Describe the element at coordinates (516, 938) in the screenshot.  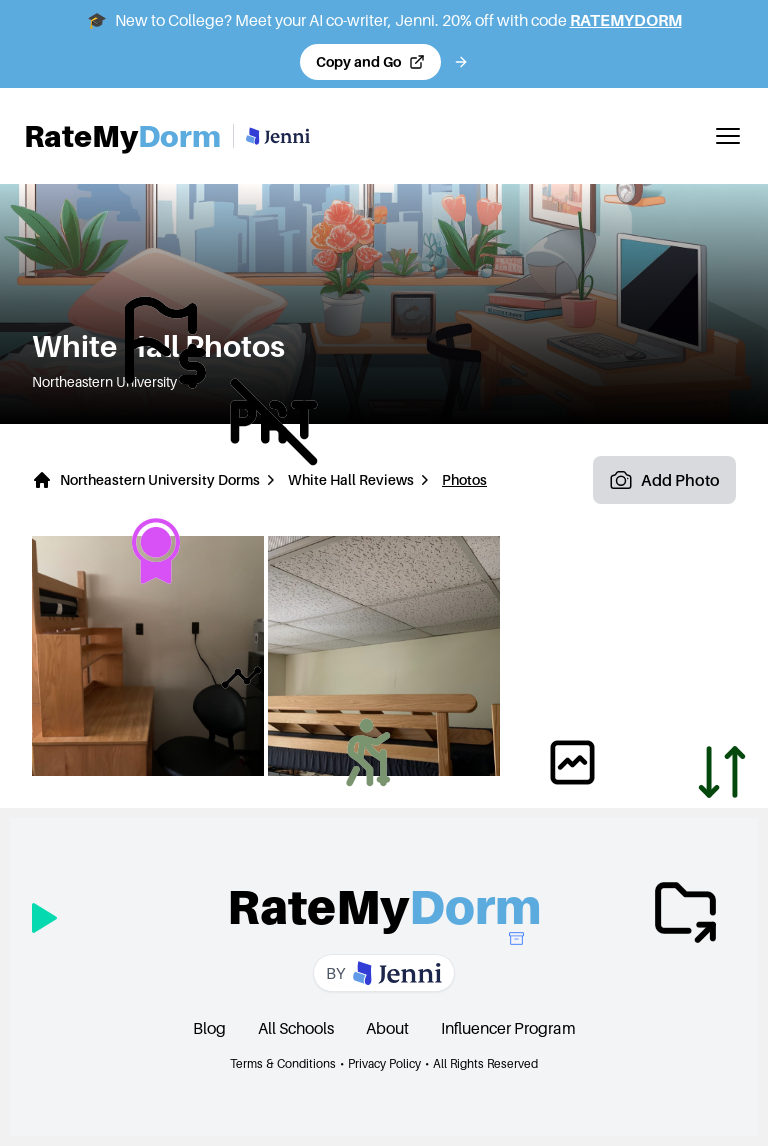
I see `archive selected items` at that location.